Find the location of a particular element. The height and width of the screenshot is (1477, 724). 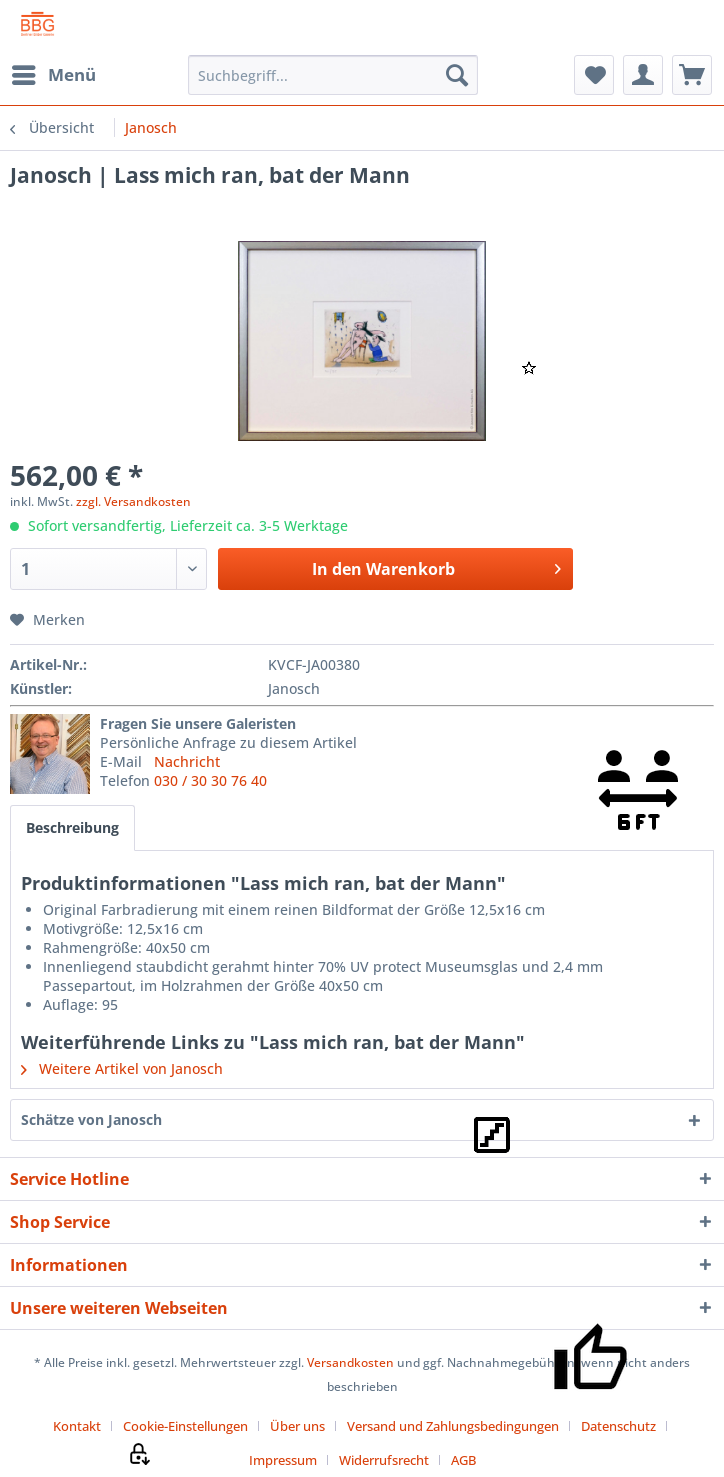

download secure or encrypted content is located at coordinates (138, 1453).